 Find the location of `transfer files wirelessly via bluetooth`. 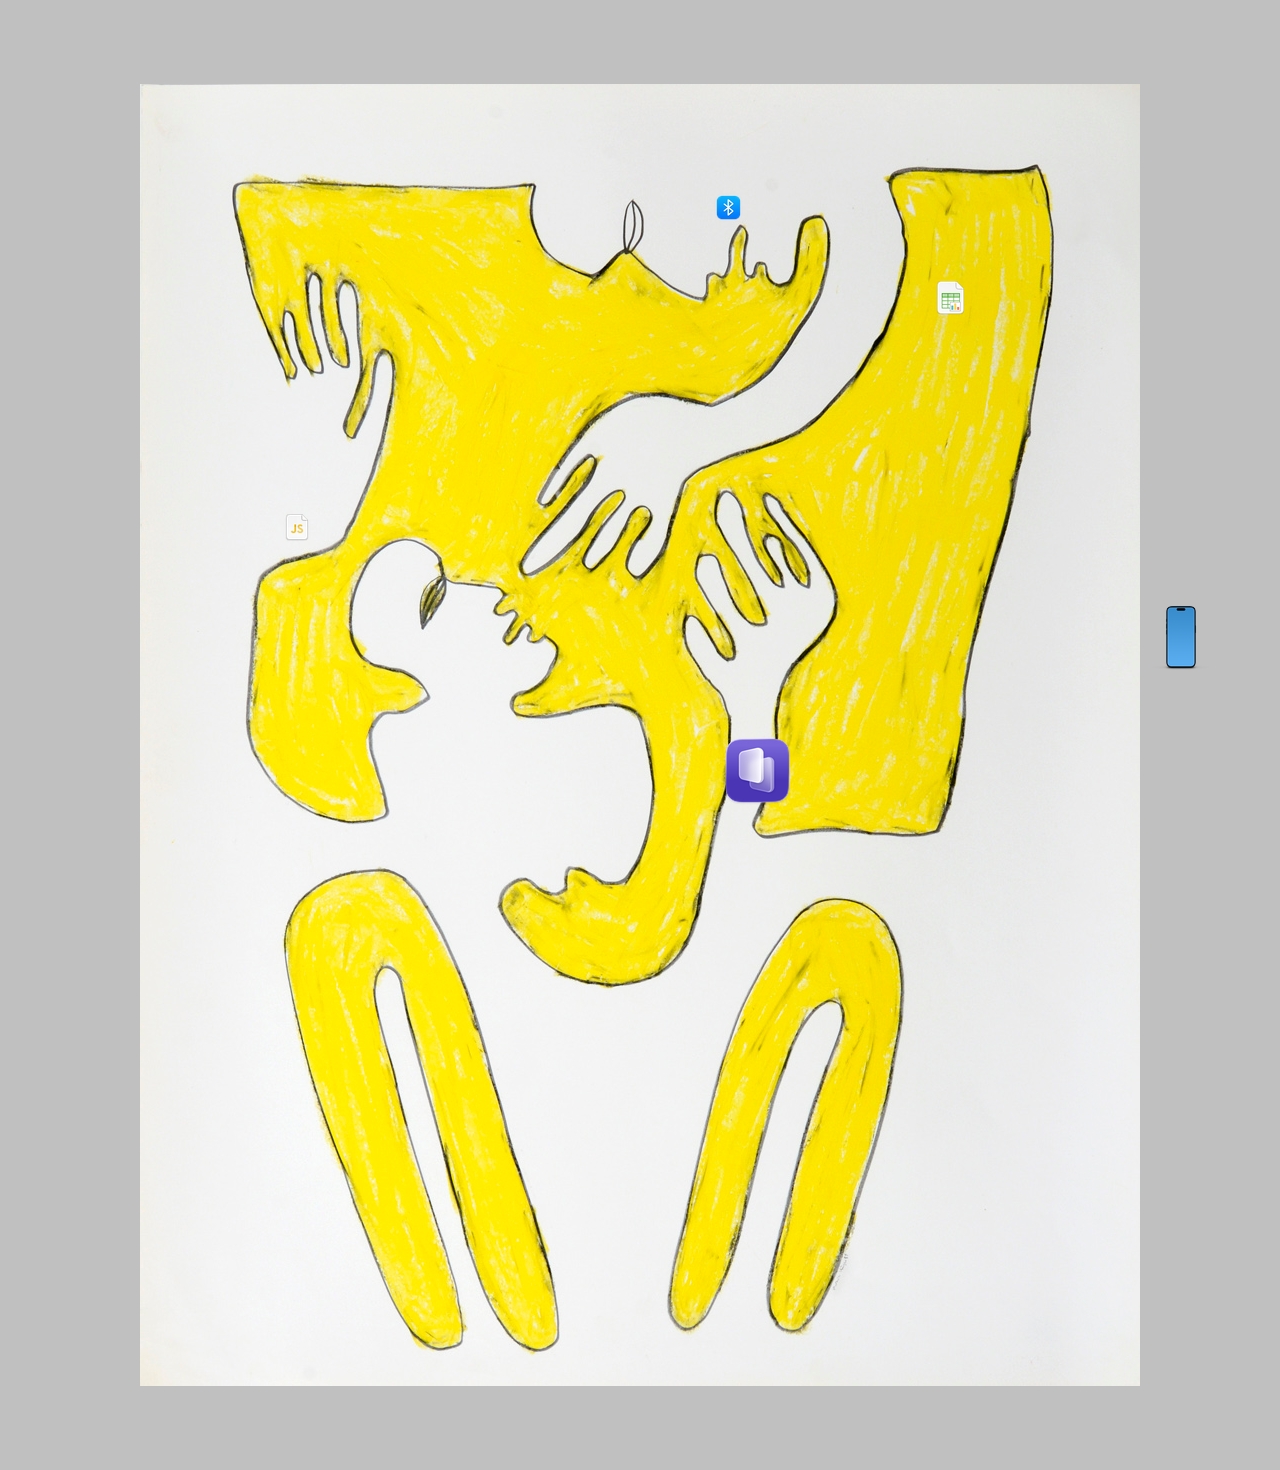

transfer files wirelessly via bluetooth is located at coordinates (728, 207).